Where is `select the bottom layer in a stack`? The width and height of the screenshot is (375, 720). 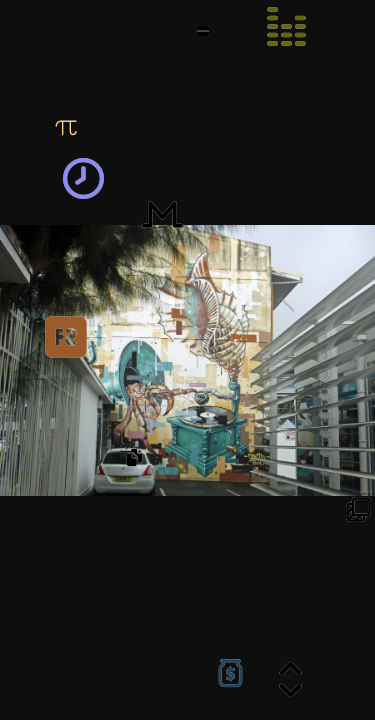 select the bottom layer in a stack is located at coordinates (358, 509).